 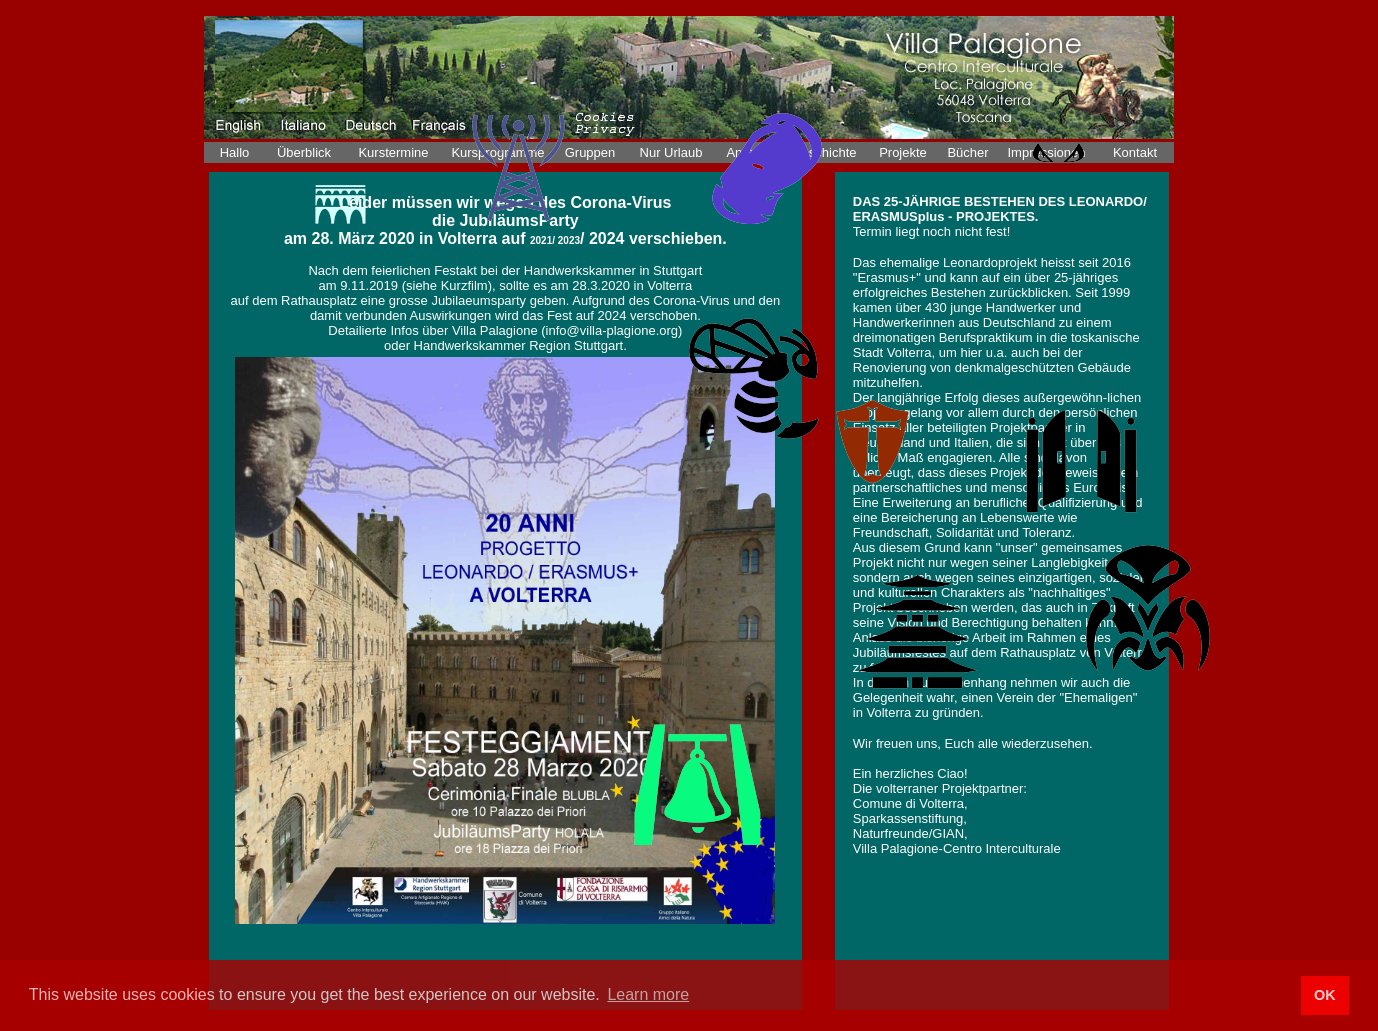 I want to click on select knight or crusader class, so click(x=872, y=441).